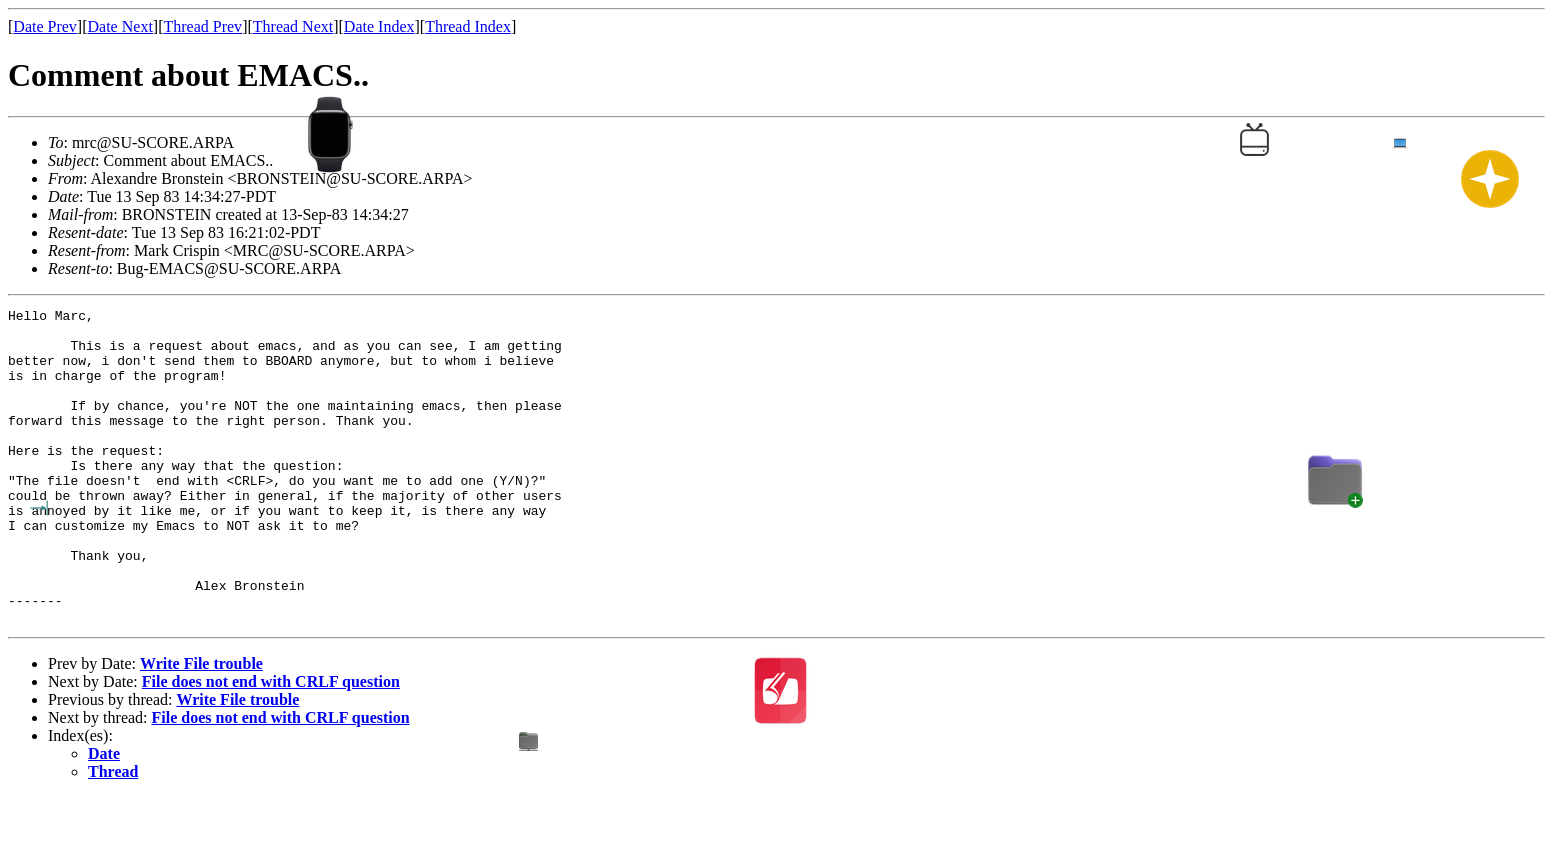  Describe the element at coordinates (39, 508) in the screenshot. I see `go to the last item or page` at that location.